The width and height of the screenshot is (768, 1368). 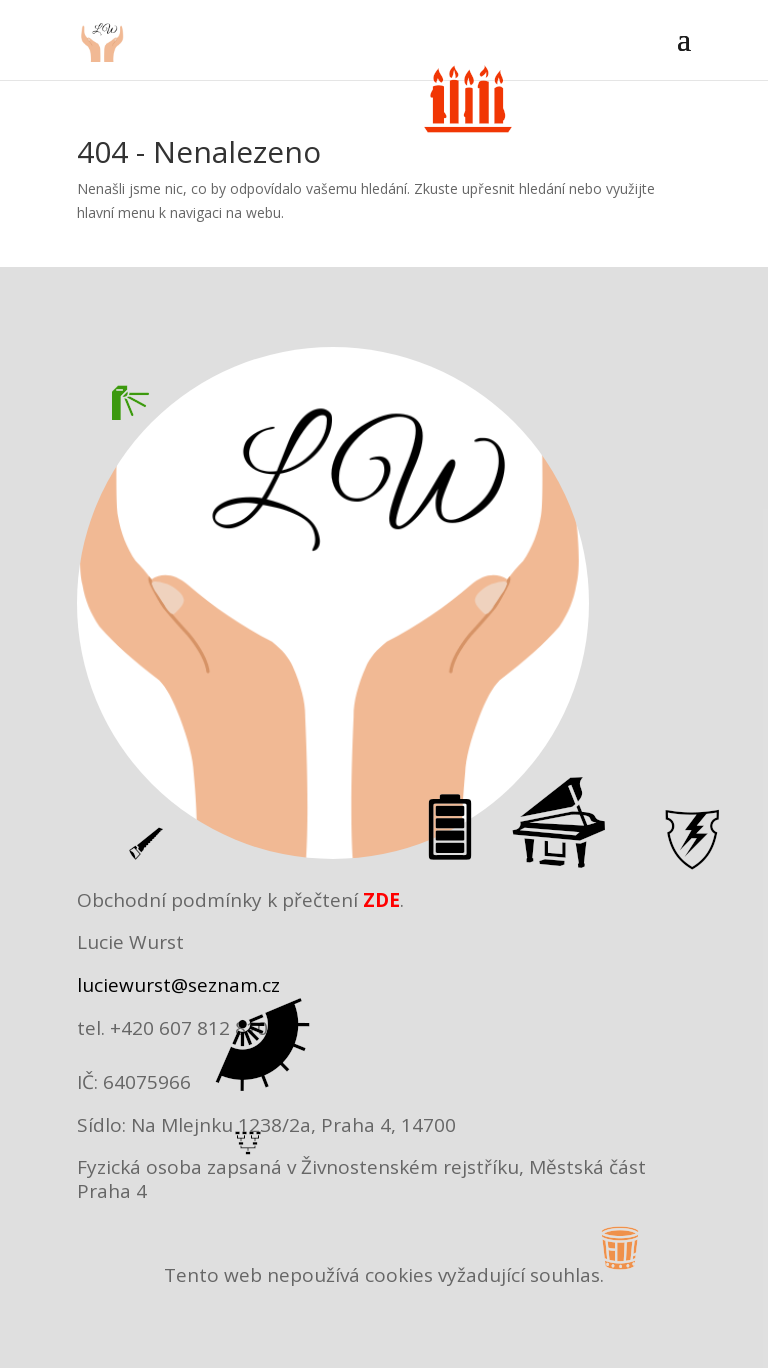 What do you see at coordinates (559, 822) in the screenshot?
I see `access piano or keyboard instrument sounds` at bounding box center [559, 822].